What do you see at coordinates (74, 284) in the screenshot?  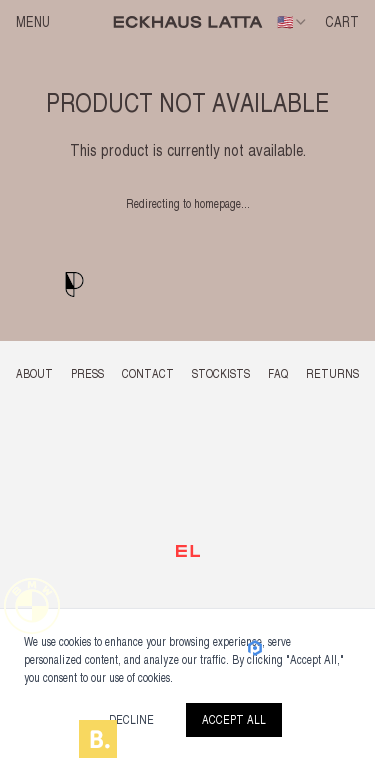 I see `visit the Phosphor Icons website` at bounding box center [74, 284].